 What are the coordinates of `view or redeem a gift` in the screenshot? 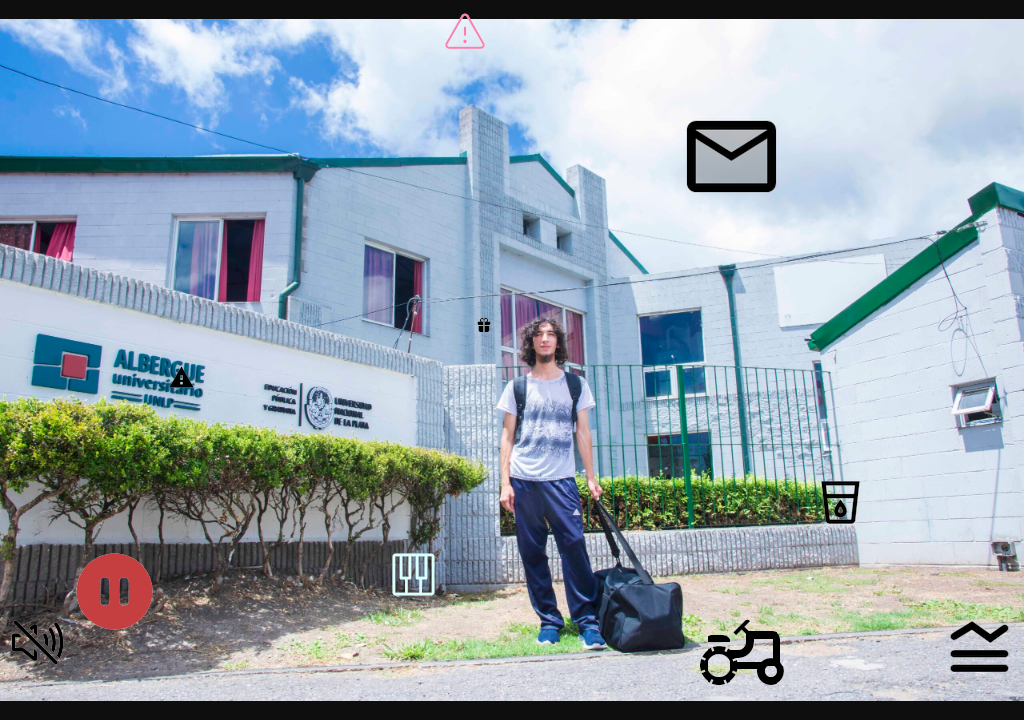 It's located at (484, 325).